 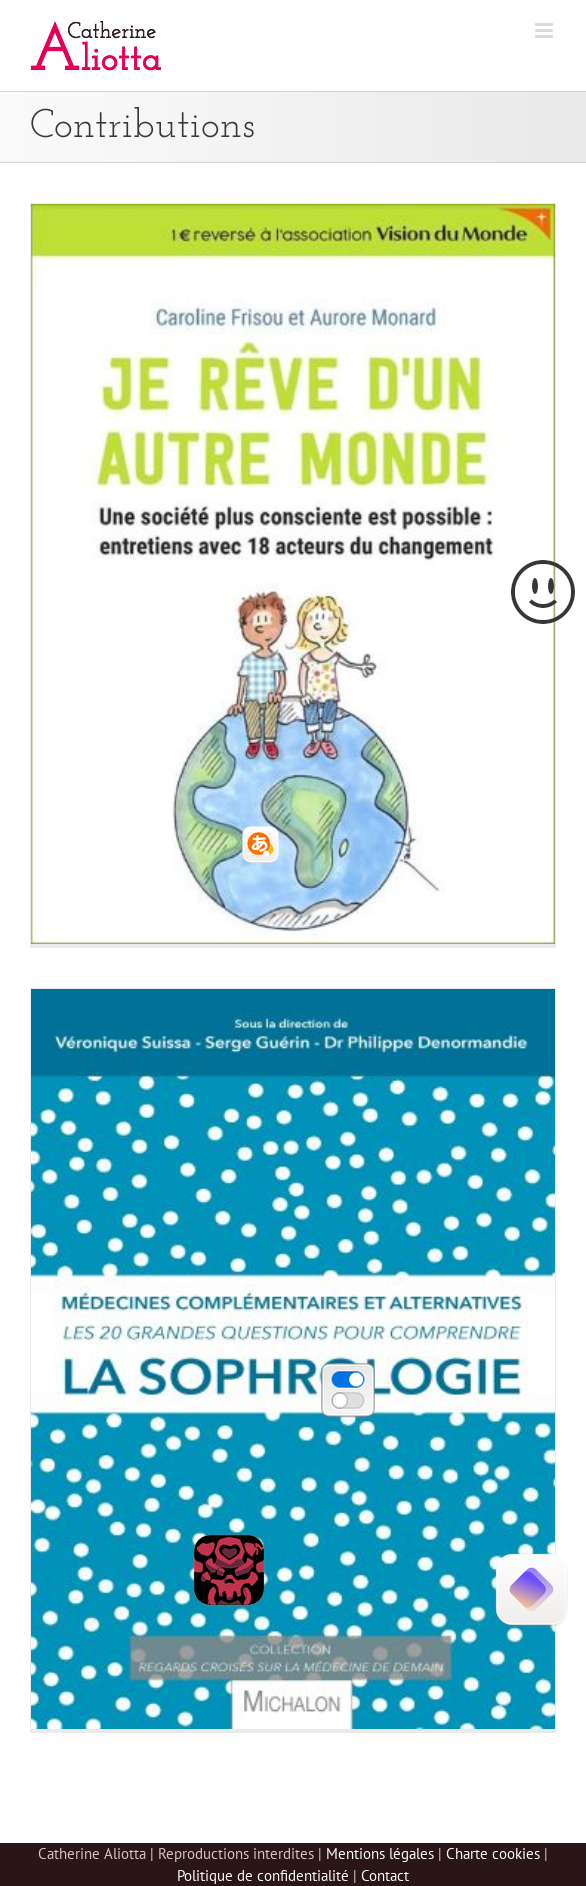 I want to click on open gnome tweaks application, so click(x=348, y=1390).